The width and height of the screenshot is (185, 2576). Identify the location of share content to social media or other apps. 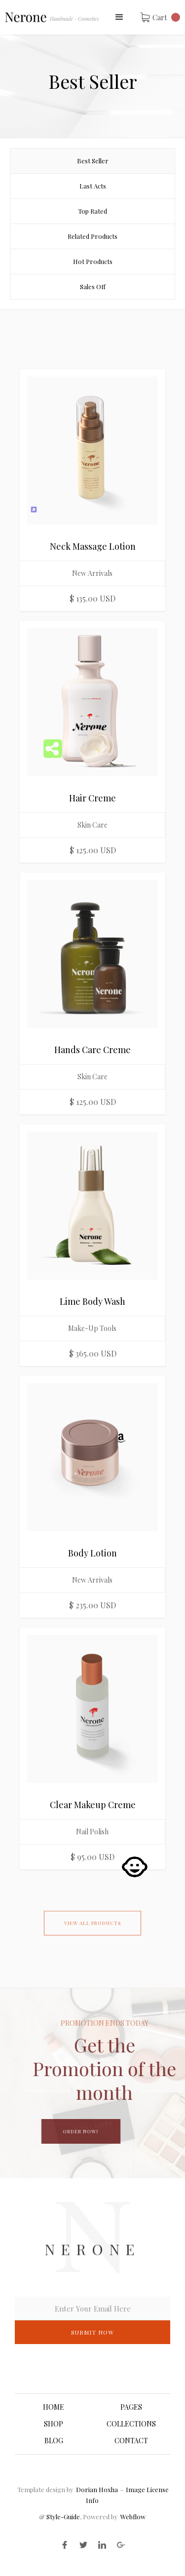
(53, 749).